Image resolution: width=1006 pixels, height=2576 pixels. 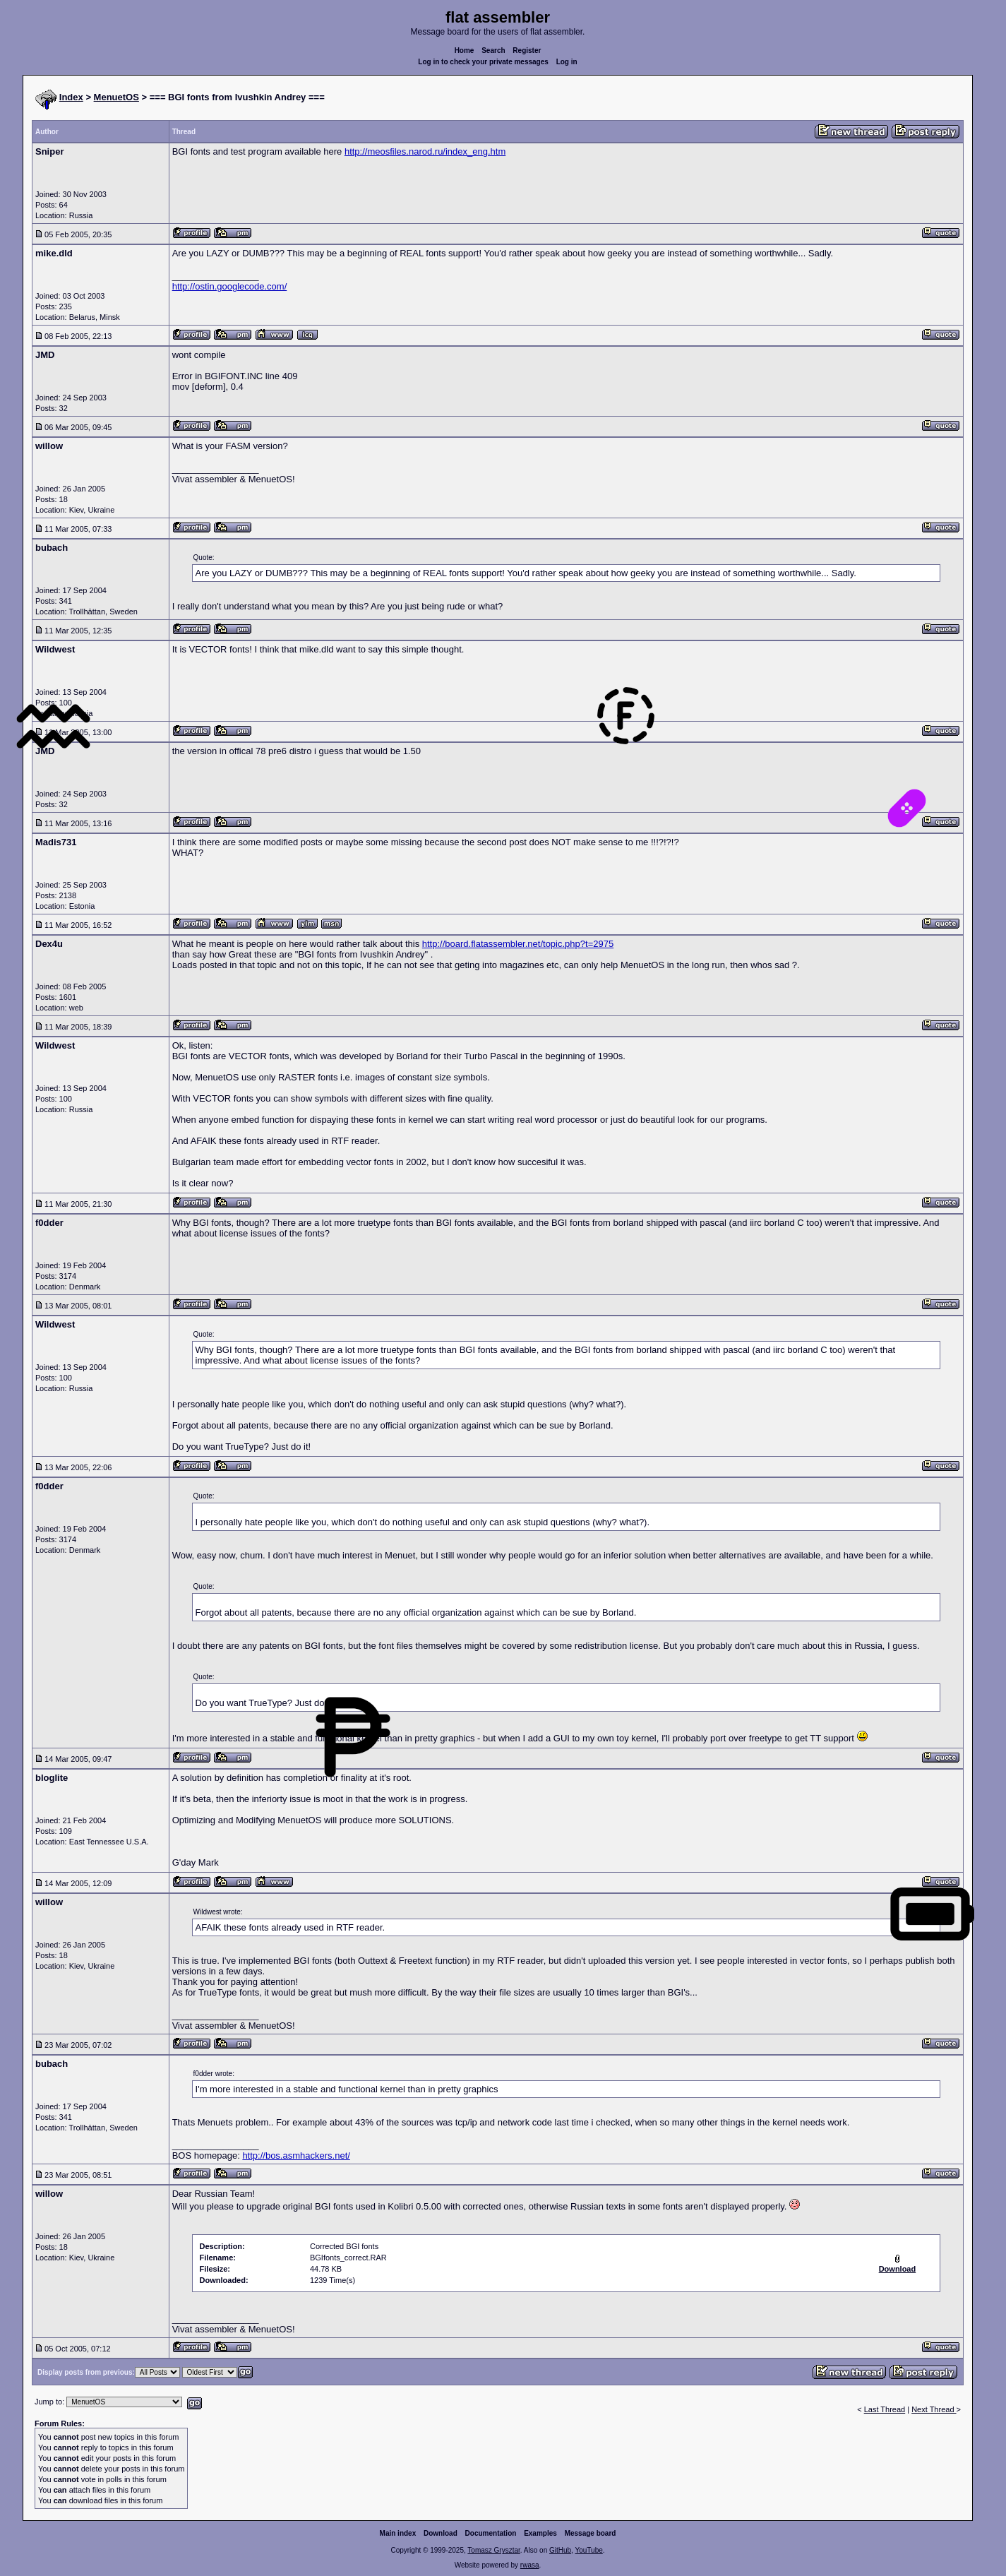 What do you see at coordinates (53, 726) in the screenshot?
I see `indicates aquarius zodiac sign` at bounding box center [53, 726].